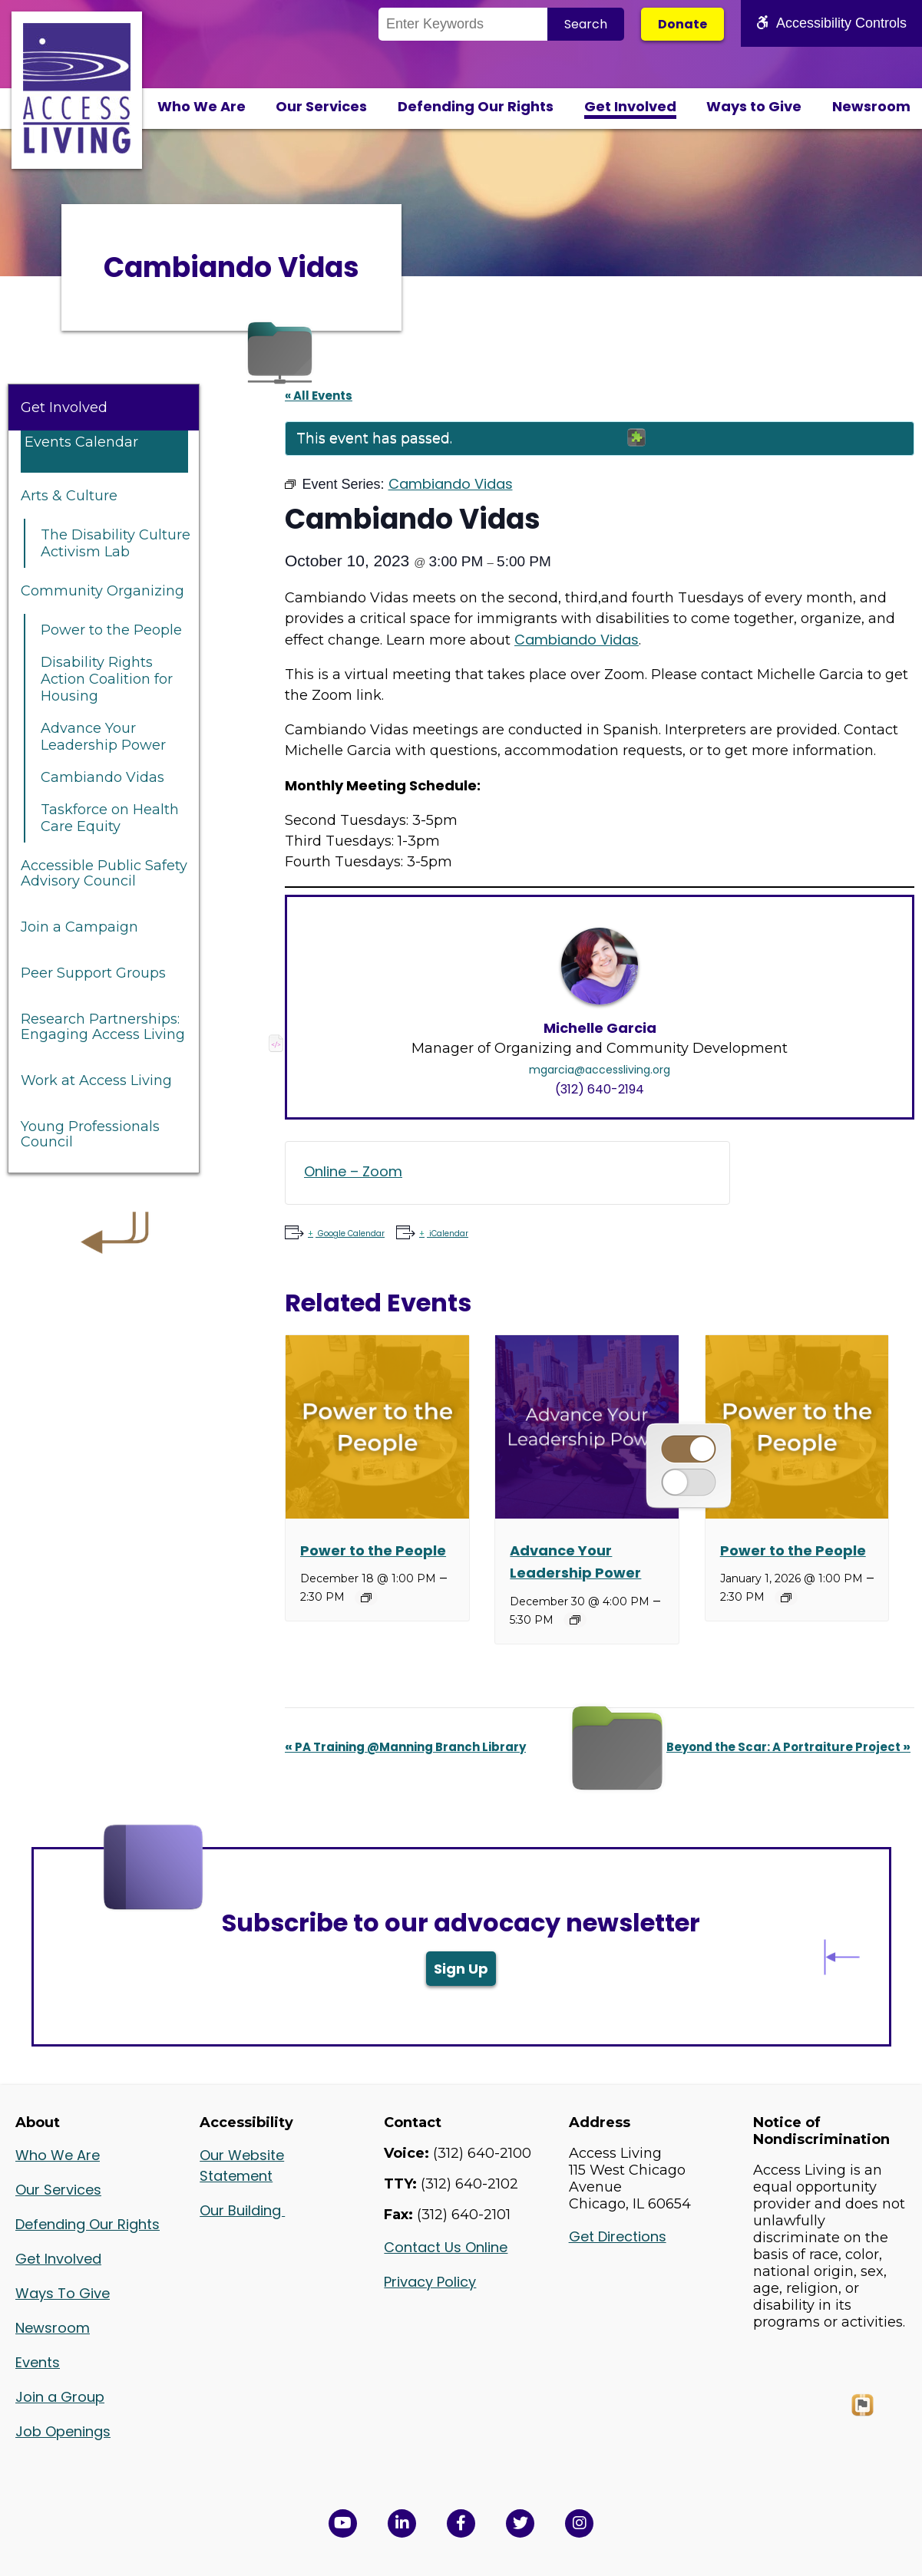 Image resolution: width=922 pixels, height=2576 pixels. I want to click on open a folder or directory, so click(617, 1748).